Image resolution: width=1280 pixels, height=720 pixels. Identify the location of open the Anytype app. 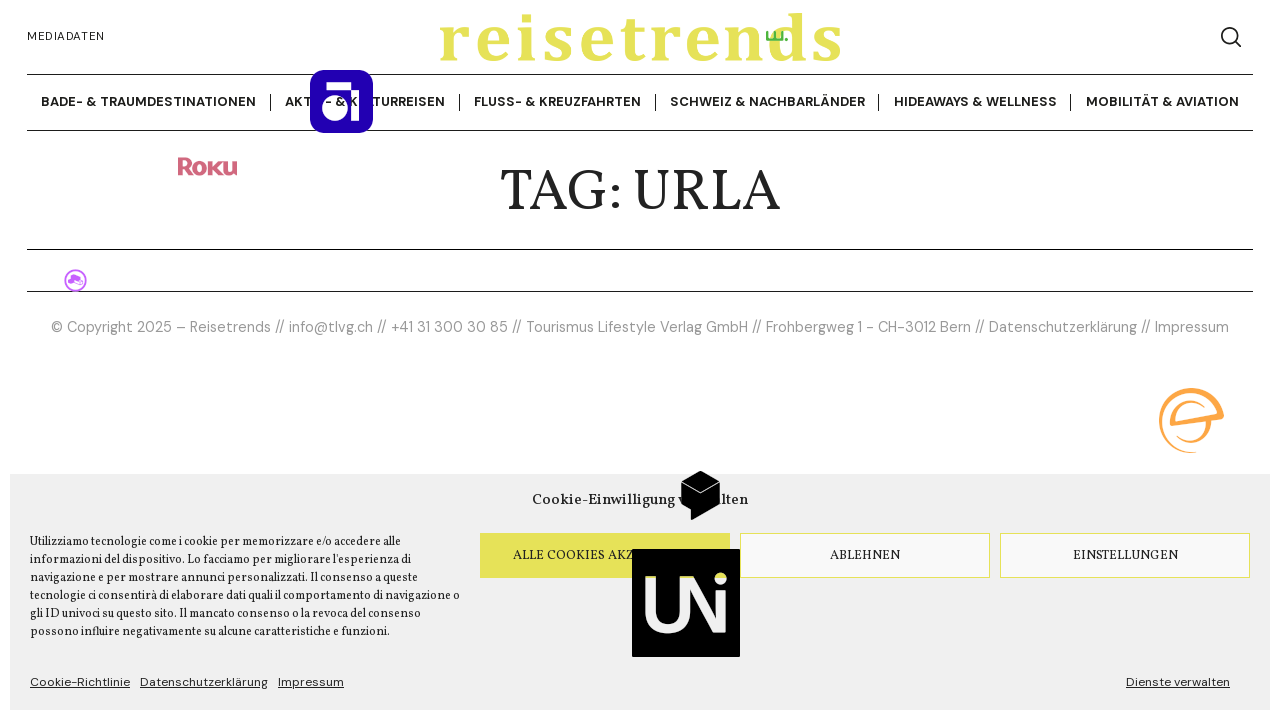
(341, 101).